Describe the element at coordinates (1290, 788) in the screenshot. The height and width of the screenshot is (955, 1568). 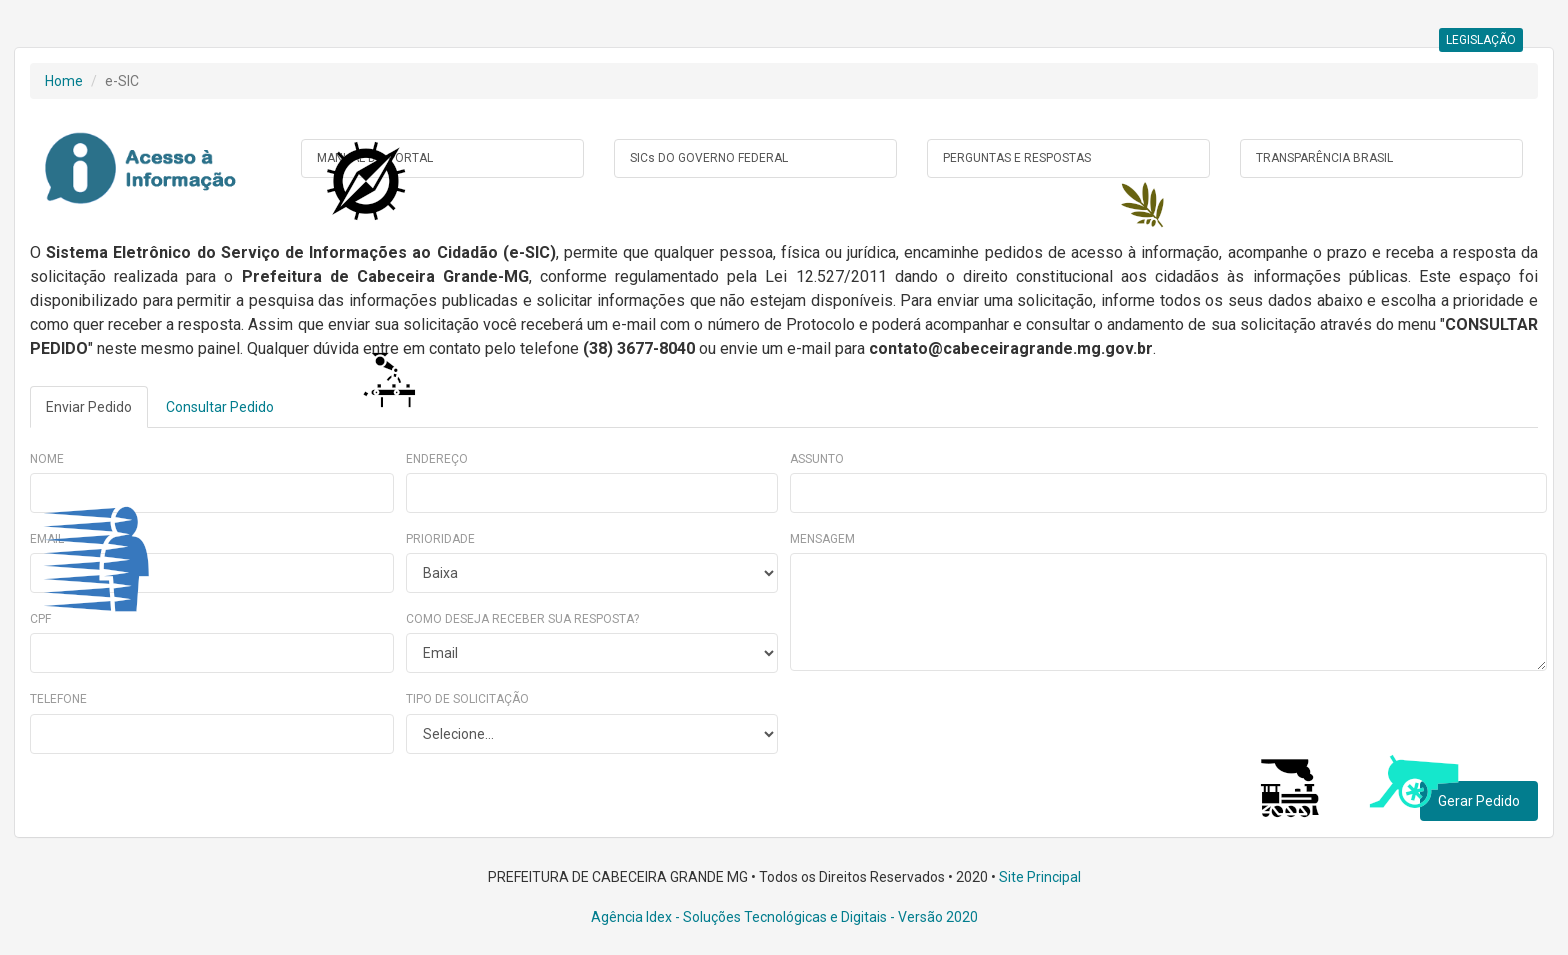
I see `access train or railway games` at that location.